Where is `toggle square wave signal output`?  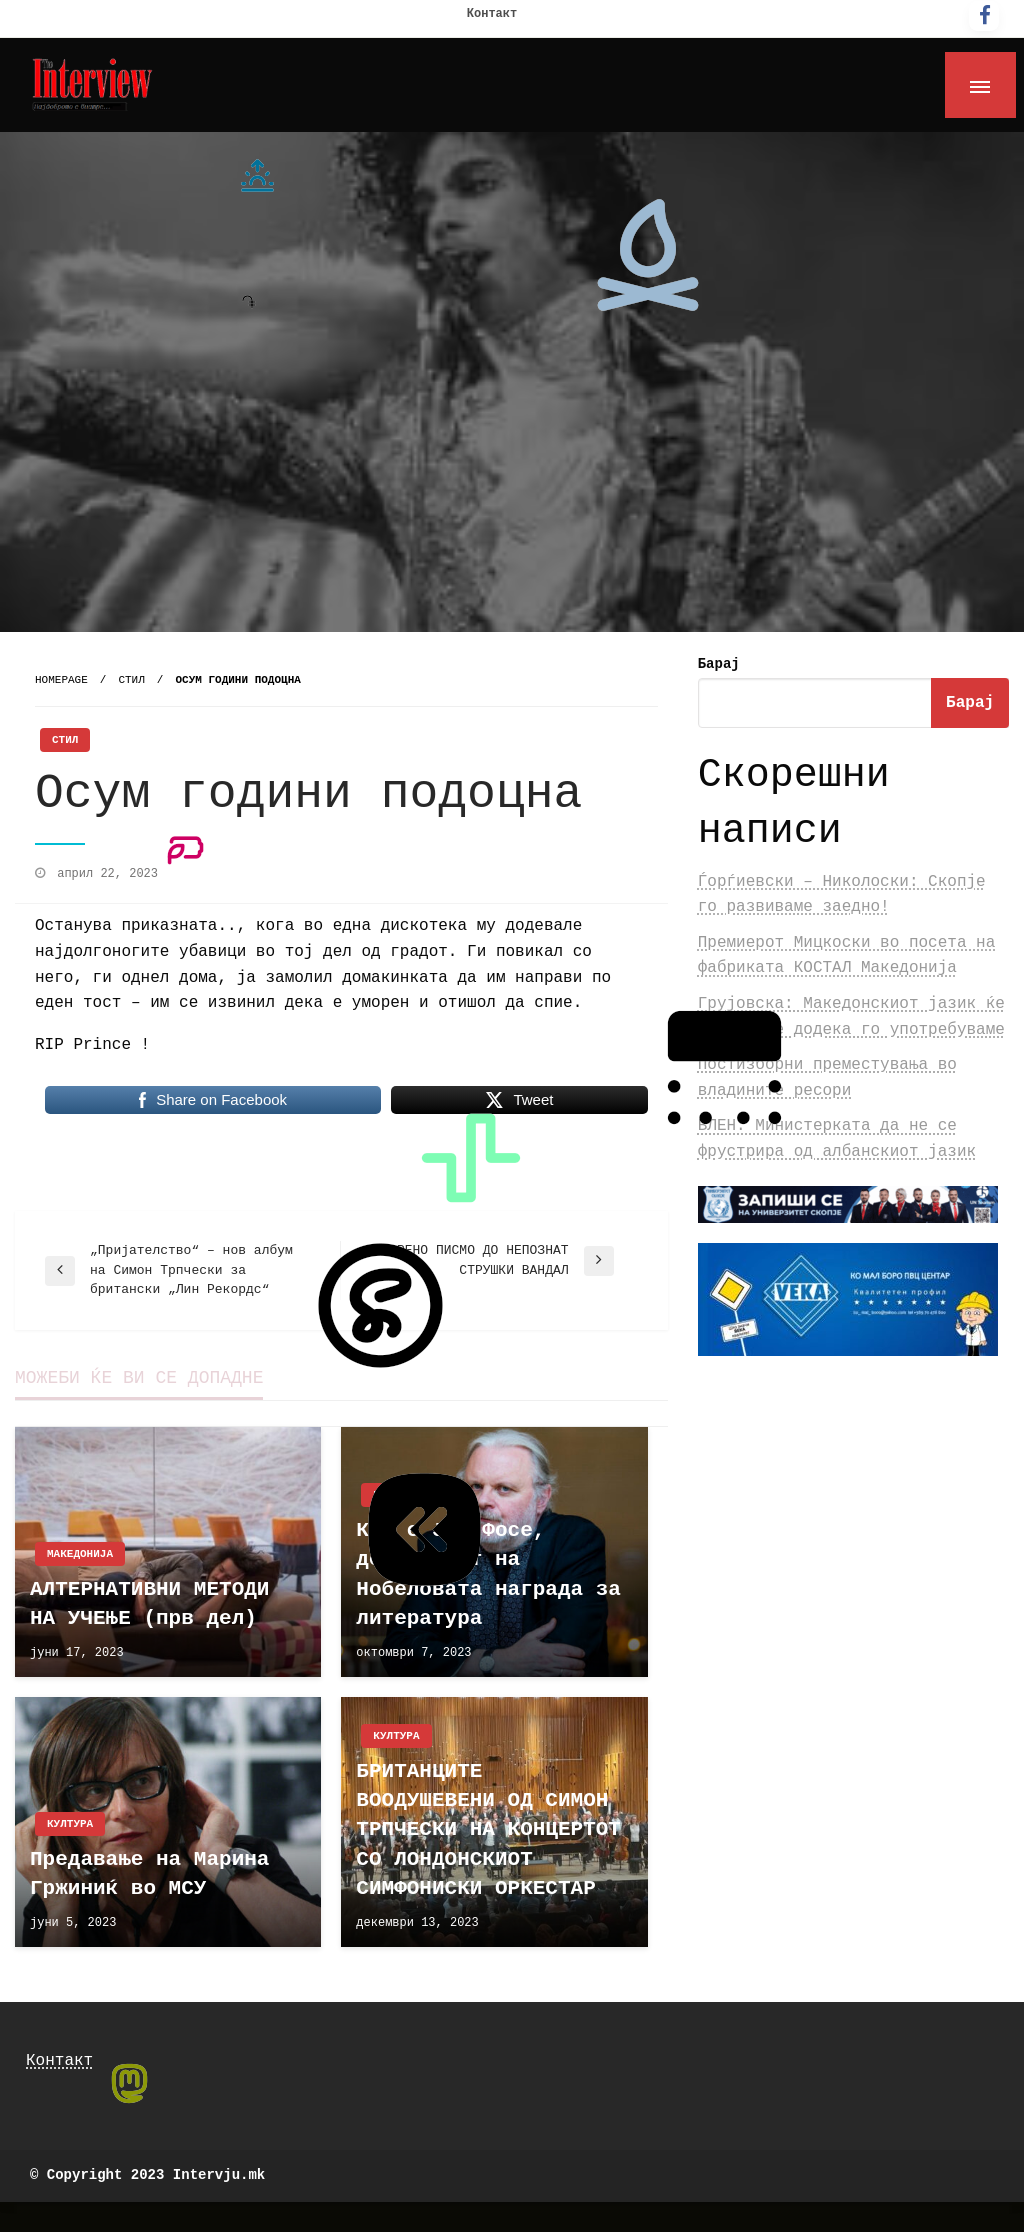 toggle square wave signal output is located at coordinates (471, 1158).